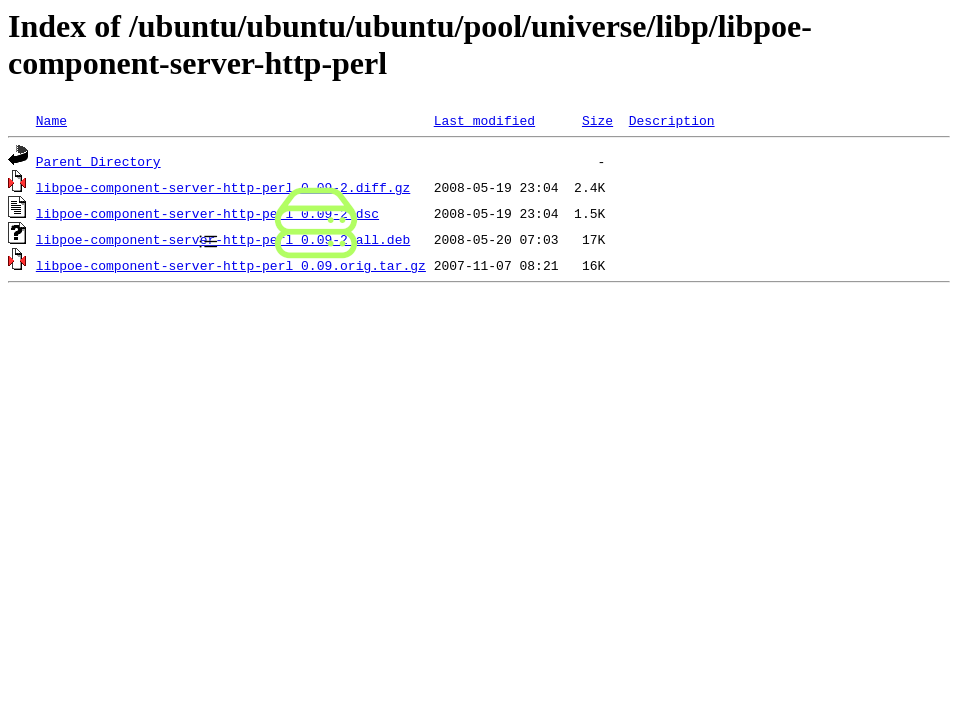 Image resolution: width=958 pixels, height=720 pixels. I want to click on view server infrastructure status, so click(316, 223).